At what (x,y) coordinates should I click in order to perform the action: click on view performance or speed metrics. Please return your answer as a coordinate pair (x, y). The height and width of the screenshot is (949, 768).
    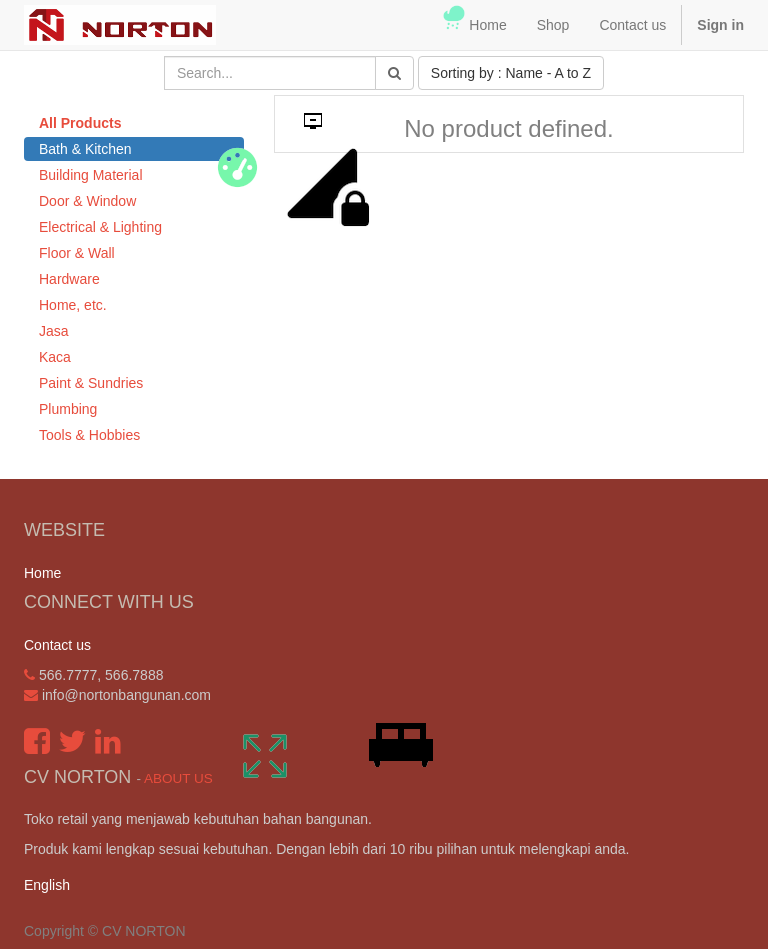
    Looking at the image, I should click on (237, 167).